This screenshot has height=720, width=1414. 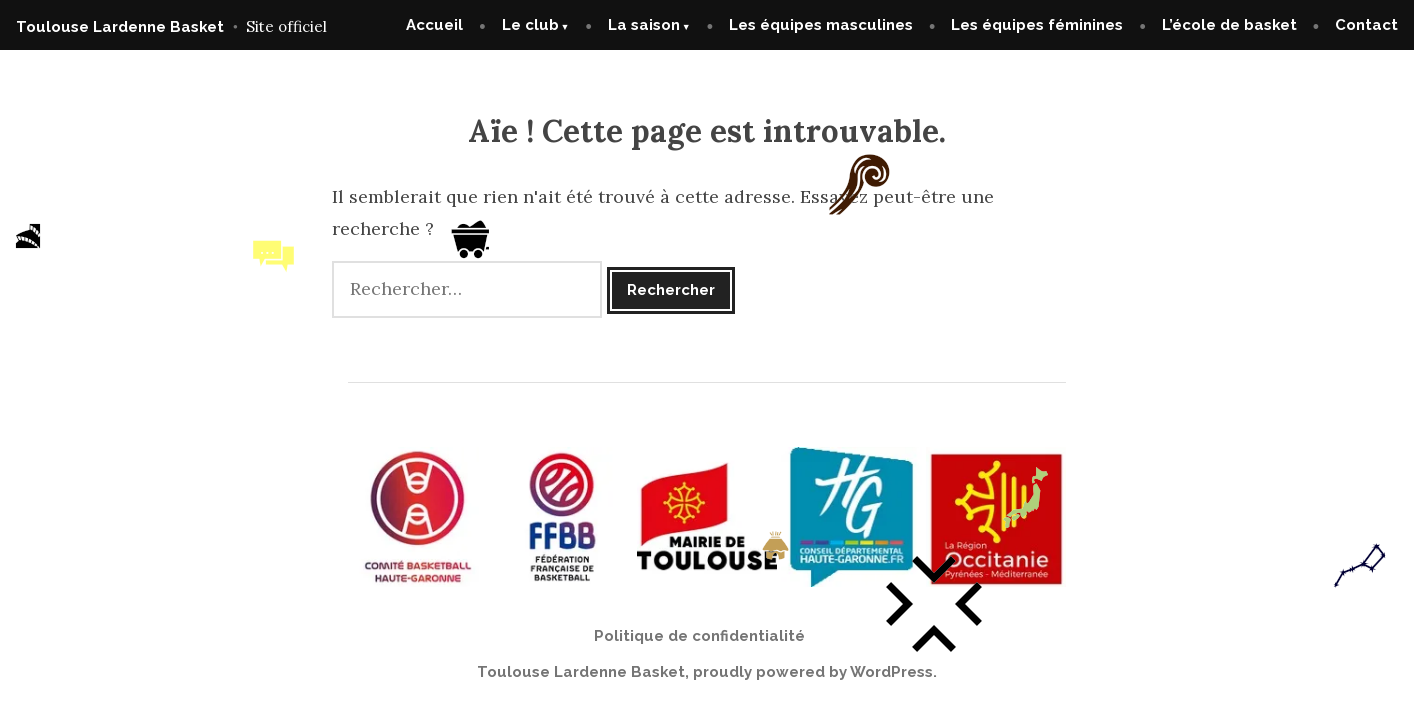 I want to click on equip shoulder armor piece, so click(x=28, y=236).